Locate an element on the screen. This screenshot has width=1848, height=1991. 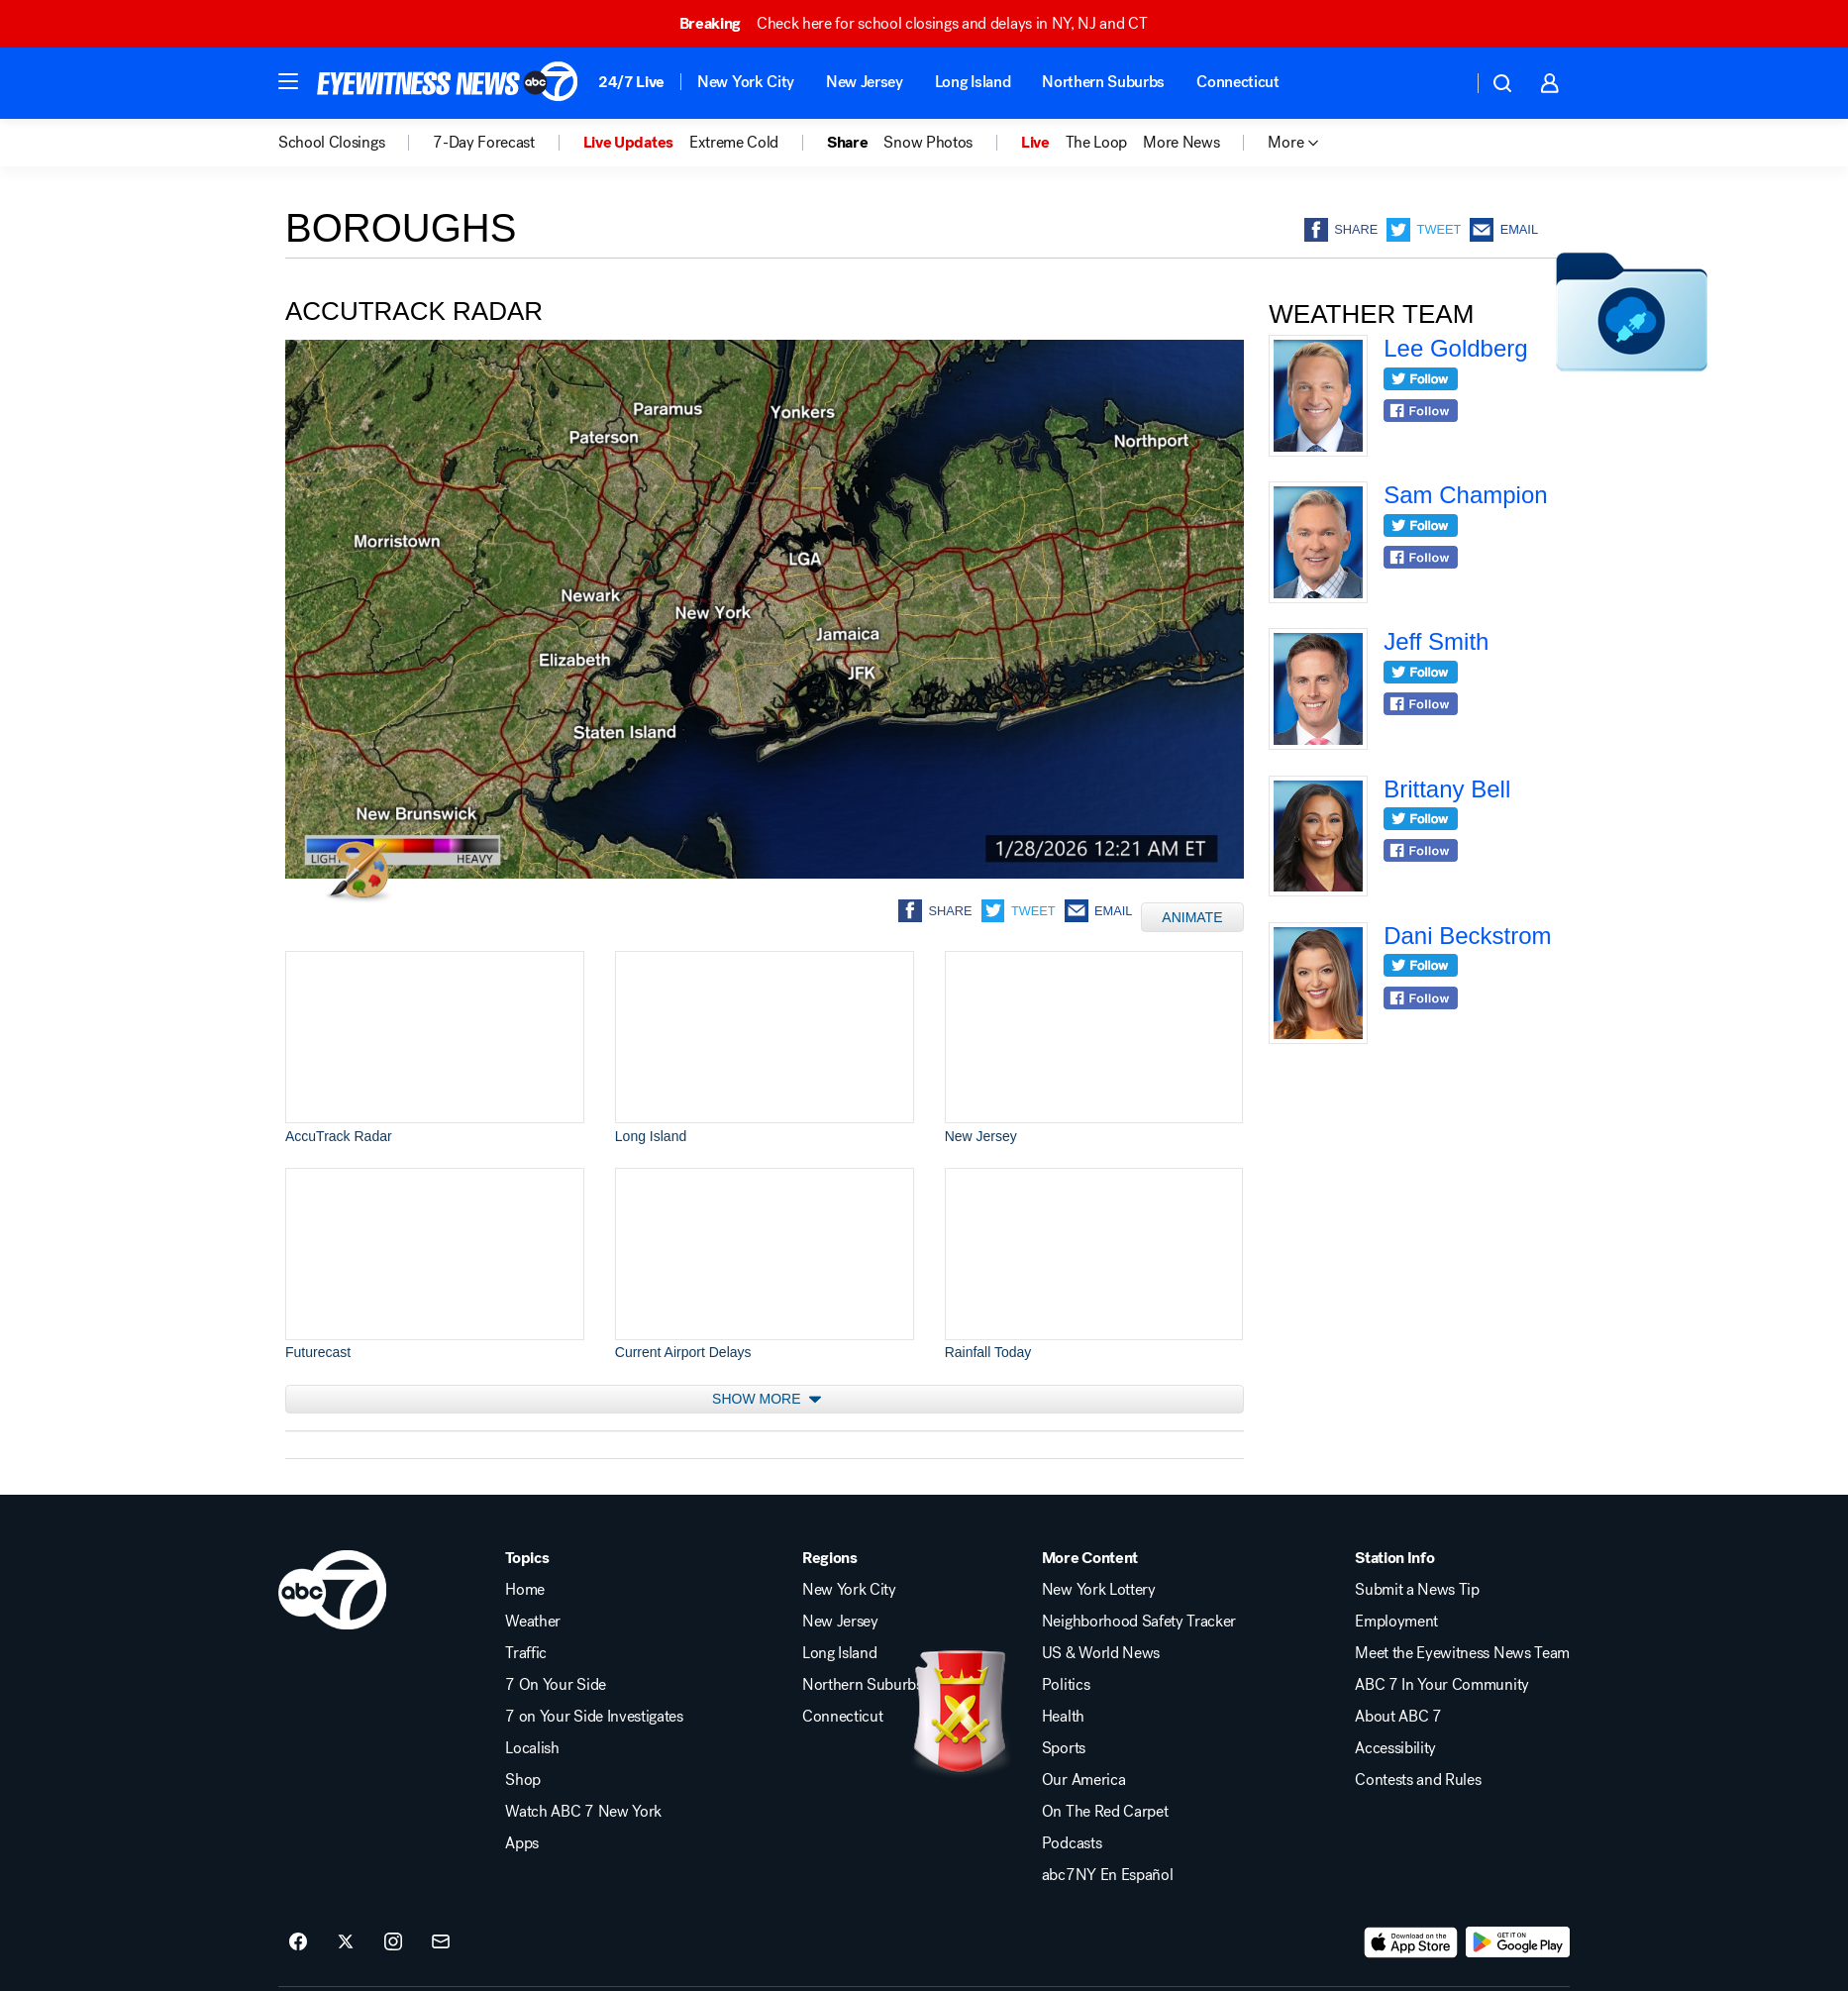
open microsoft iot plug and play folder is located at coordinates (1631, 316).